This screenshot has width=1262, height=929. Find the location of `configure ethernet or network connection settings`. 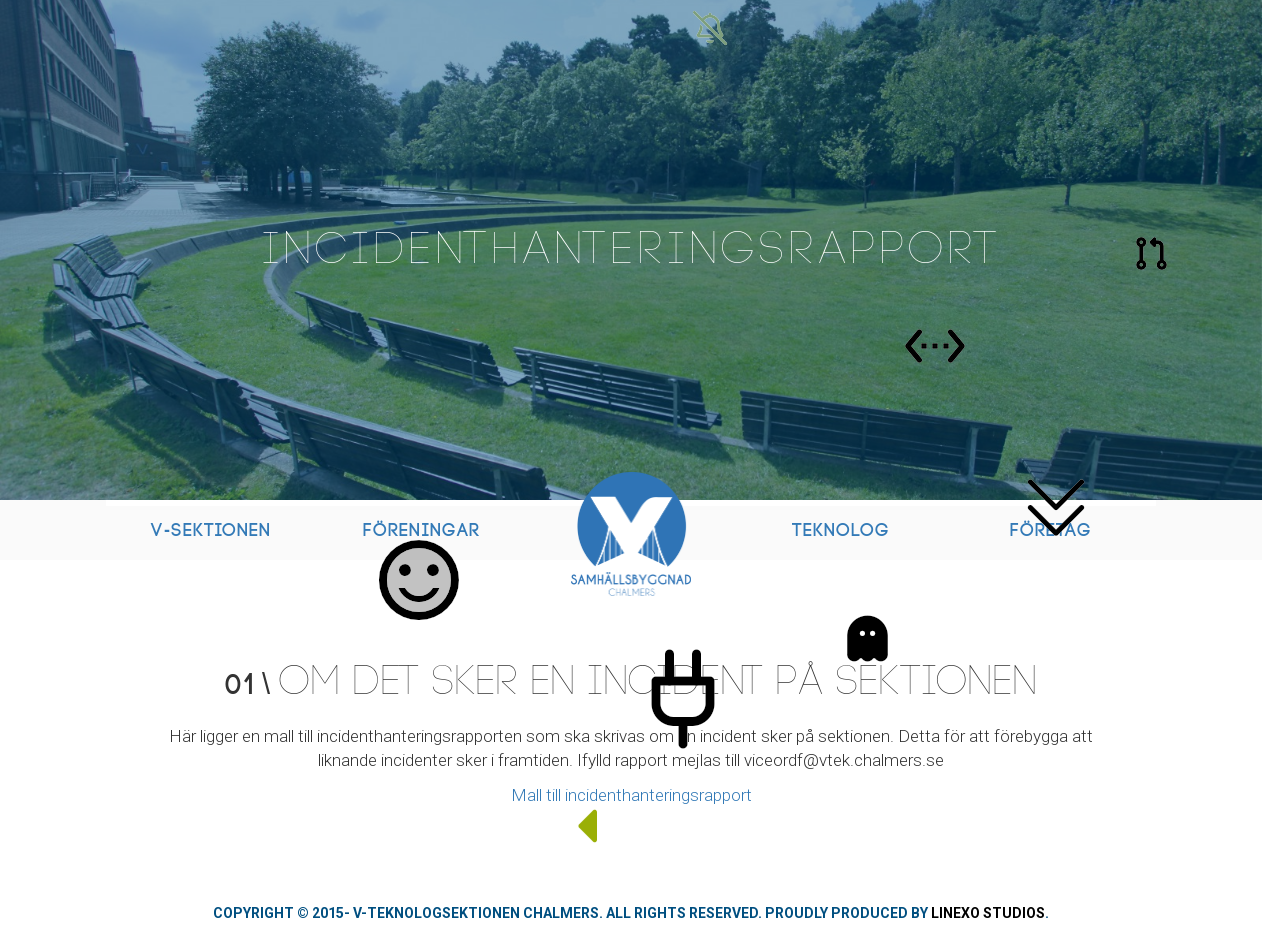

configure ethernet or network connection settings is located at coordinates (935, 346).